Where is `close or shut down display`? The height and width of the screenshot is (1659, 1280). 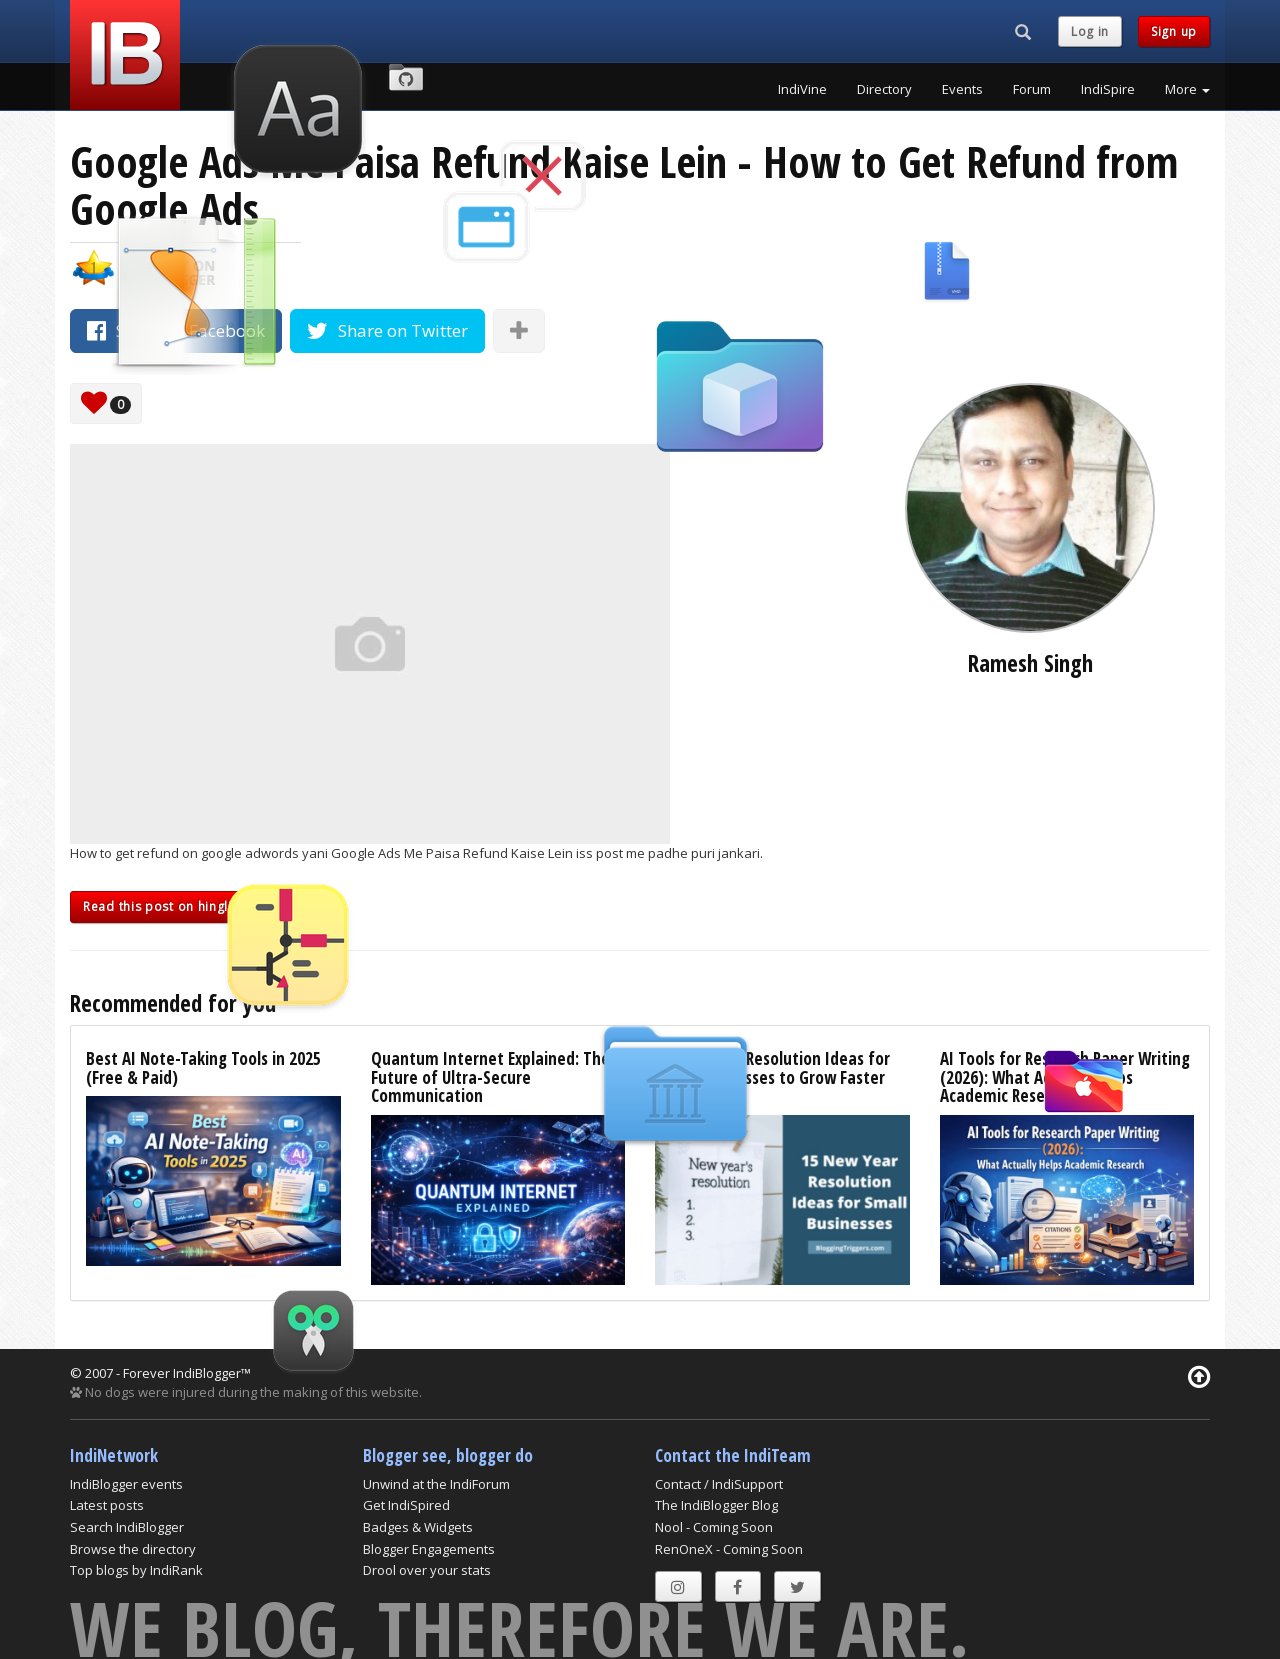 close or shut down display is located at coordinates (514, 201).